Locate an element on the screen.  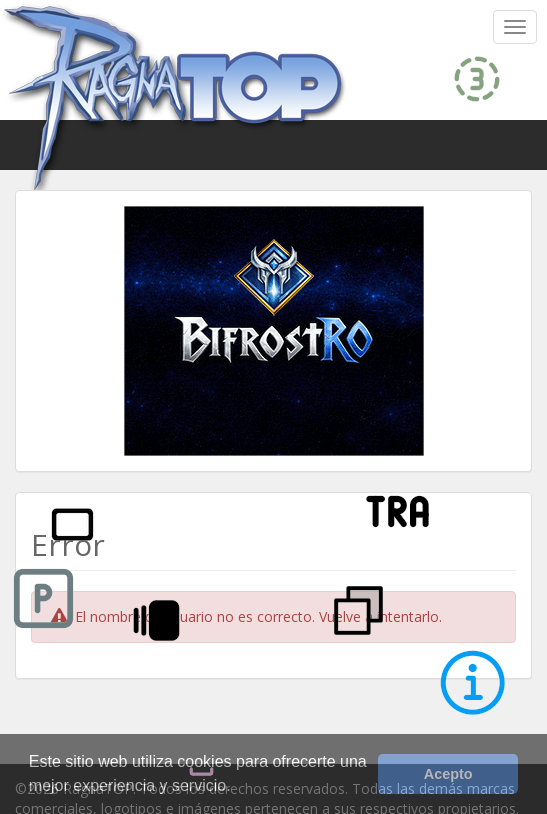
crop image to landscape orientation is located at coordinates (72, 524).